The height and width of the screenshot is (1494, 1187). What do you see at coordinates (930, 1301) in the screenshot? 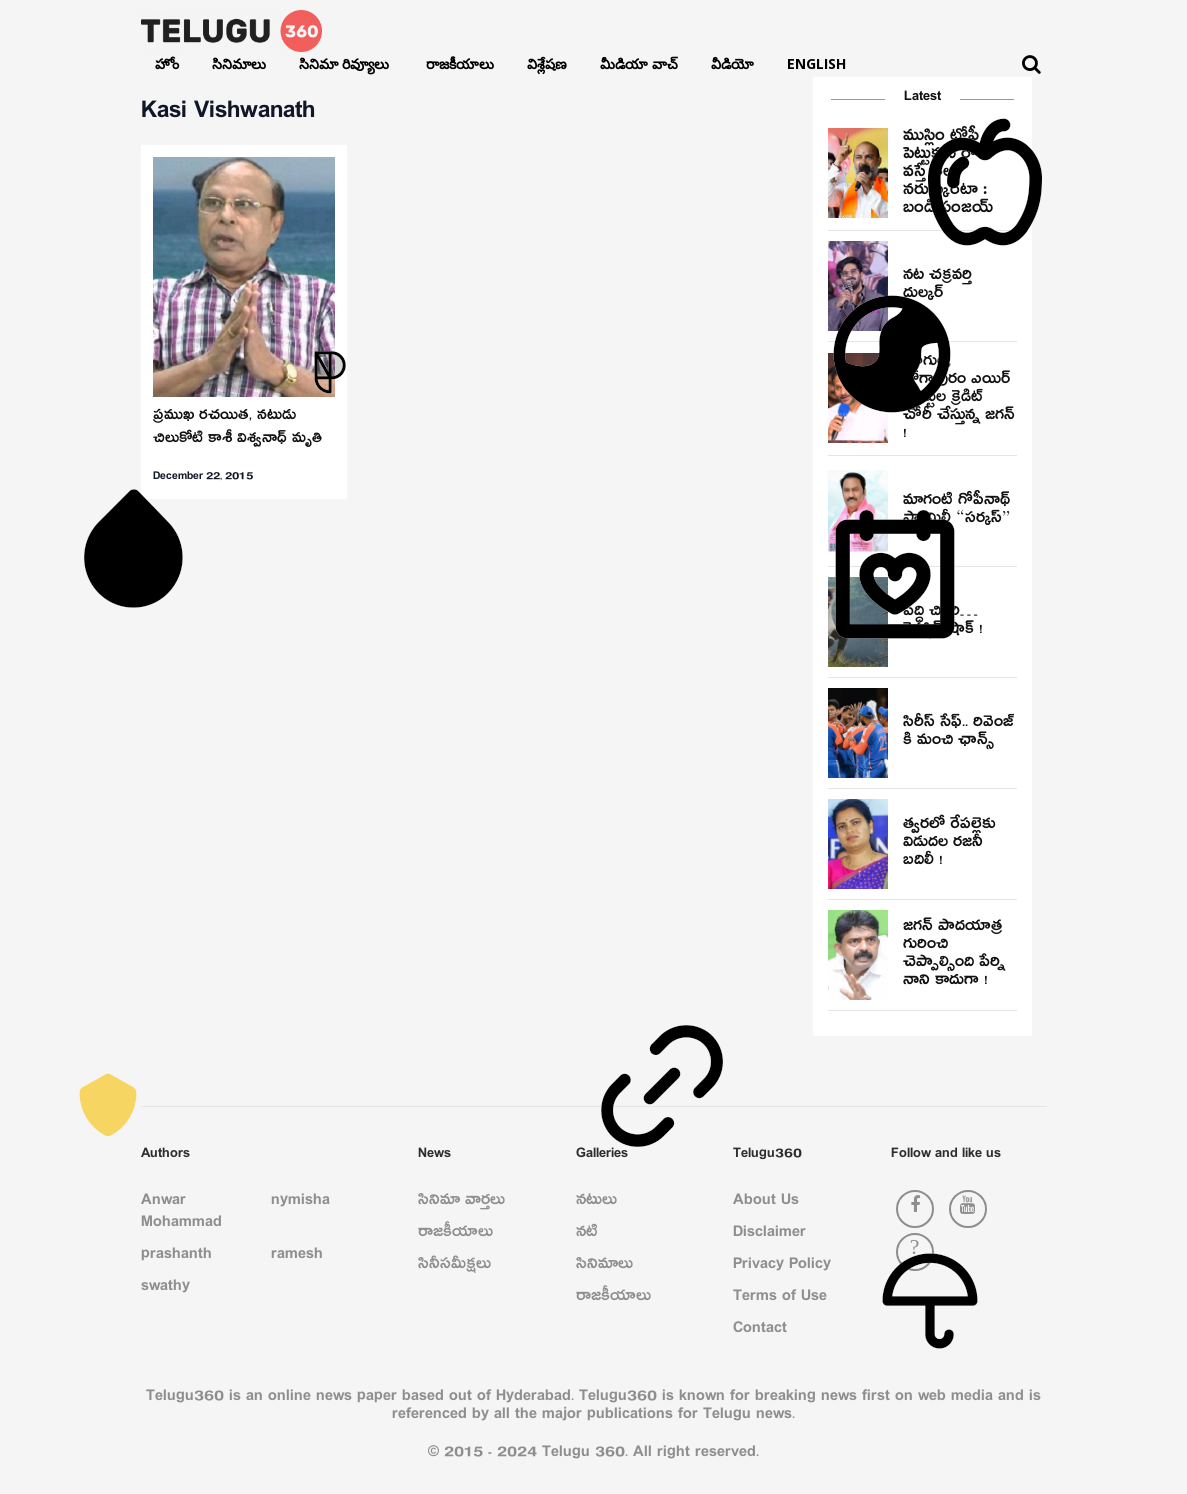
I see `view weather protection or rain forecast` at bounding box center [930, 1301].